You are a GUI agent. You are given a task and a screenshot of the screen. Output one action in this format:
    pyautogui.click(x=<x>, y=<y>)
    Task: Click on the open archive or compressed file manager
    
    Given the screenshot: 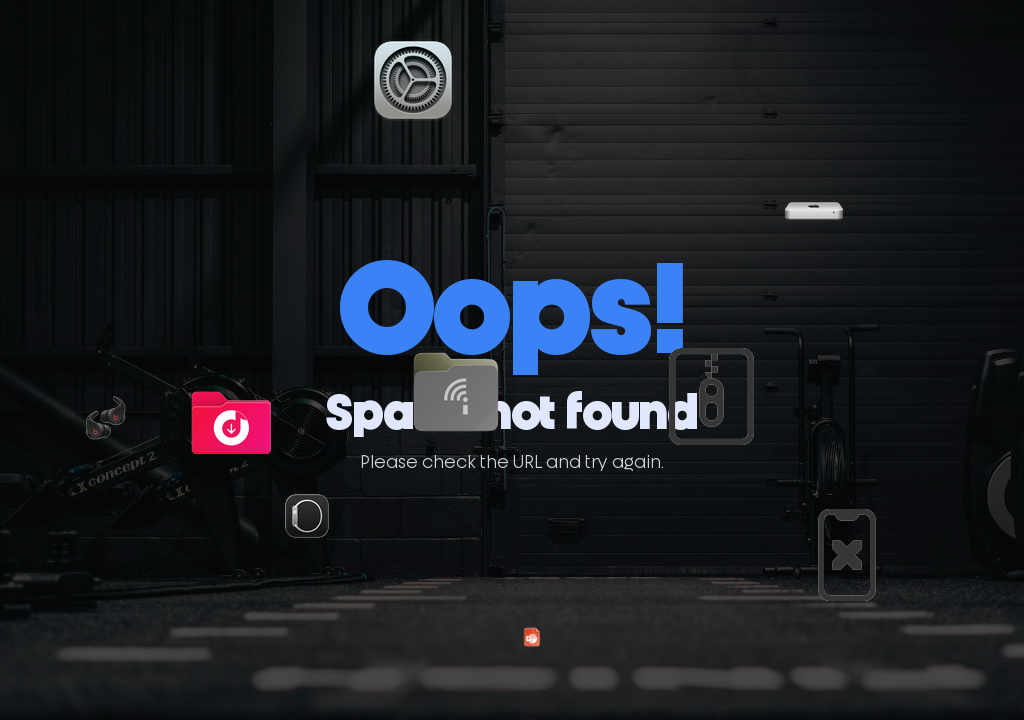 What is the action you would take?
    pyautogui.click(x=711, y=396)
    